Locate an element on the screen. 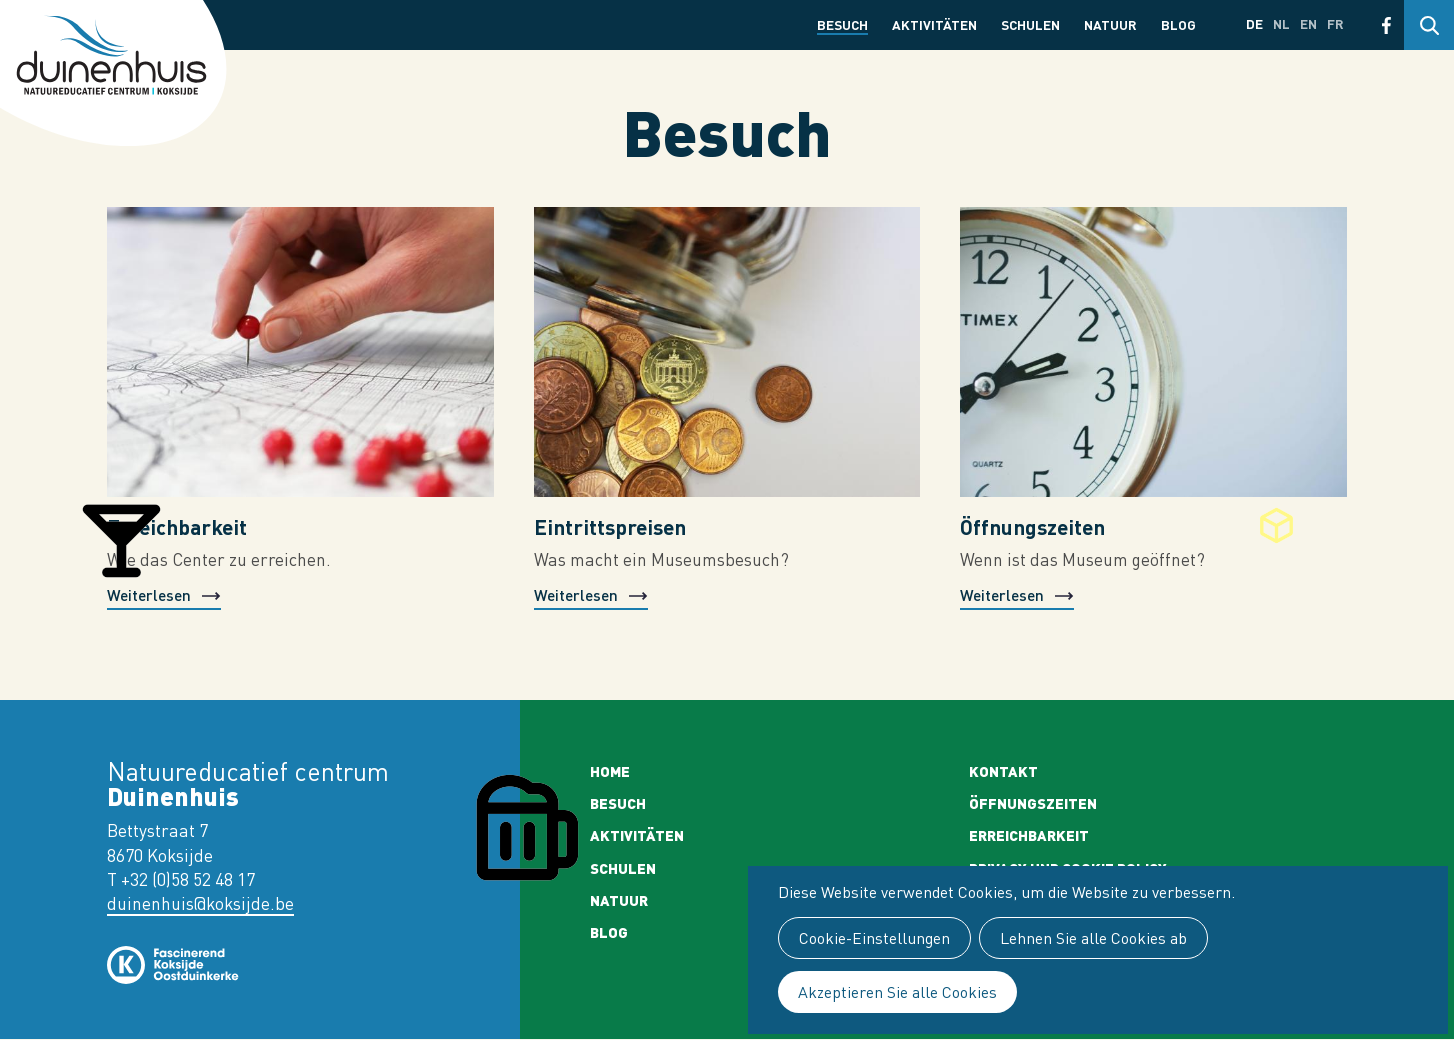 This screenshot has width=1454, height=1040. view 3D model or object is located at coordinates (1276, 525).